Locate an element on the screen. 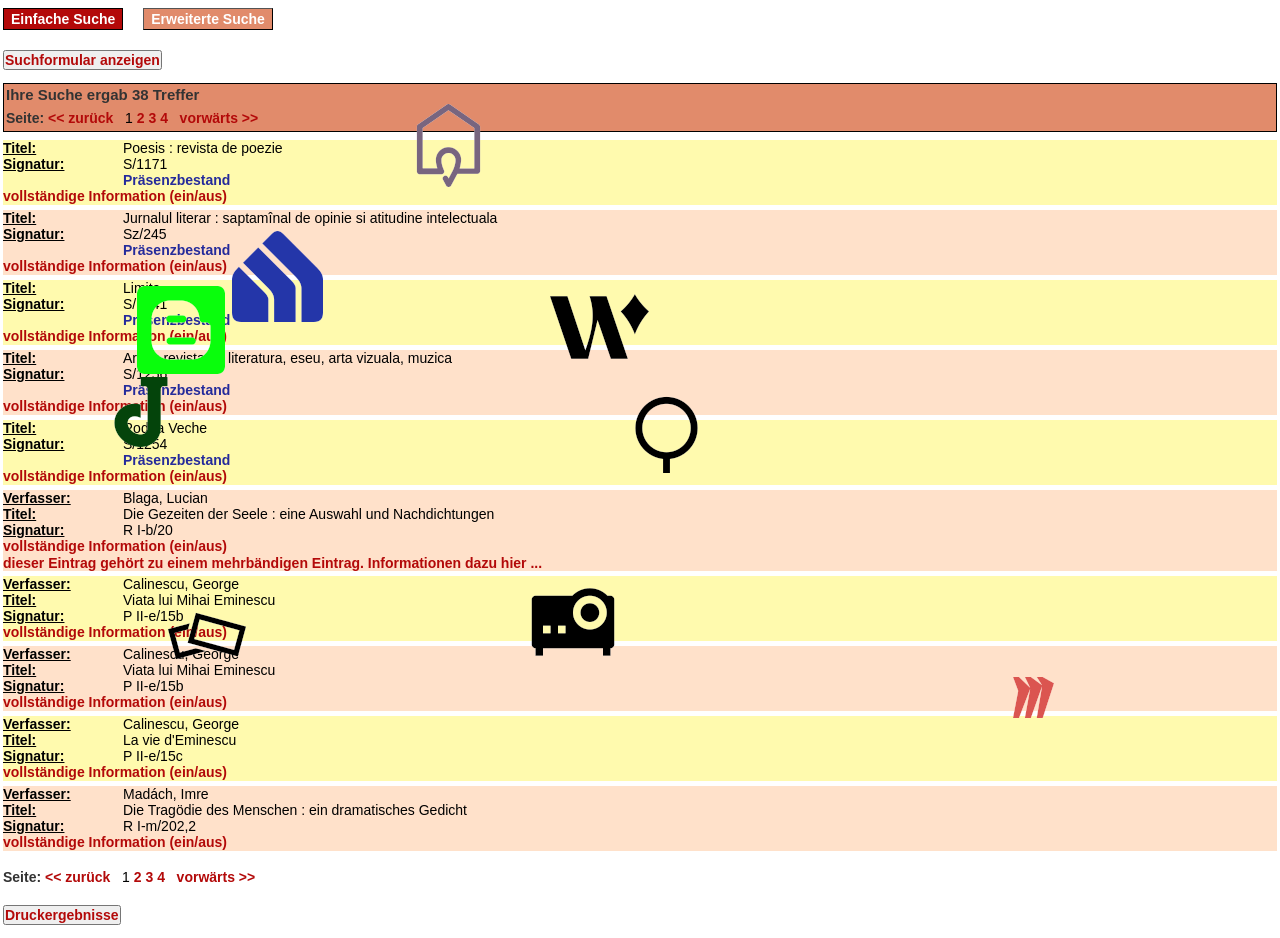 The width and height of the screenshot is (1280, 938). open Miro collaborative whiteboard app is located at coordinates (1033, 697).